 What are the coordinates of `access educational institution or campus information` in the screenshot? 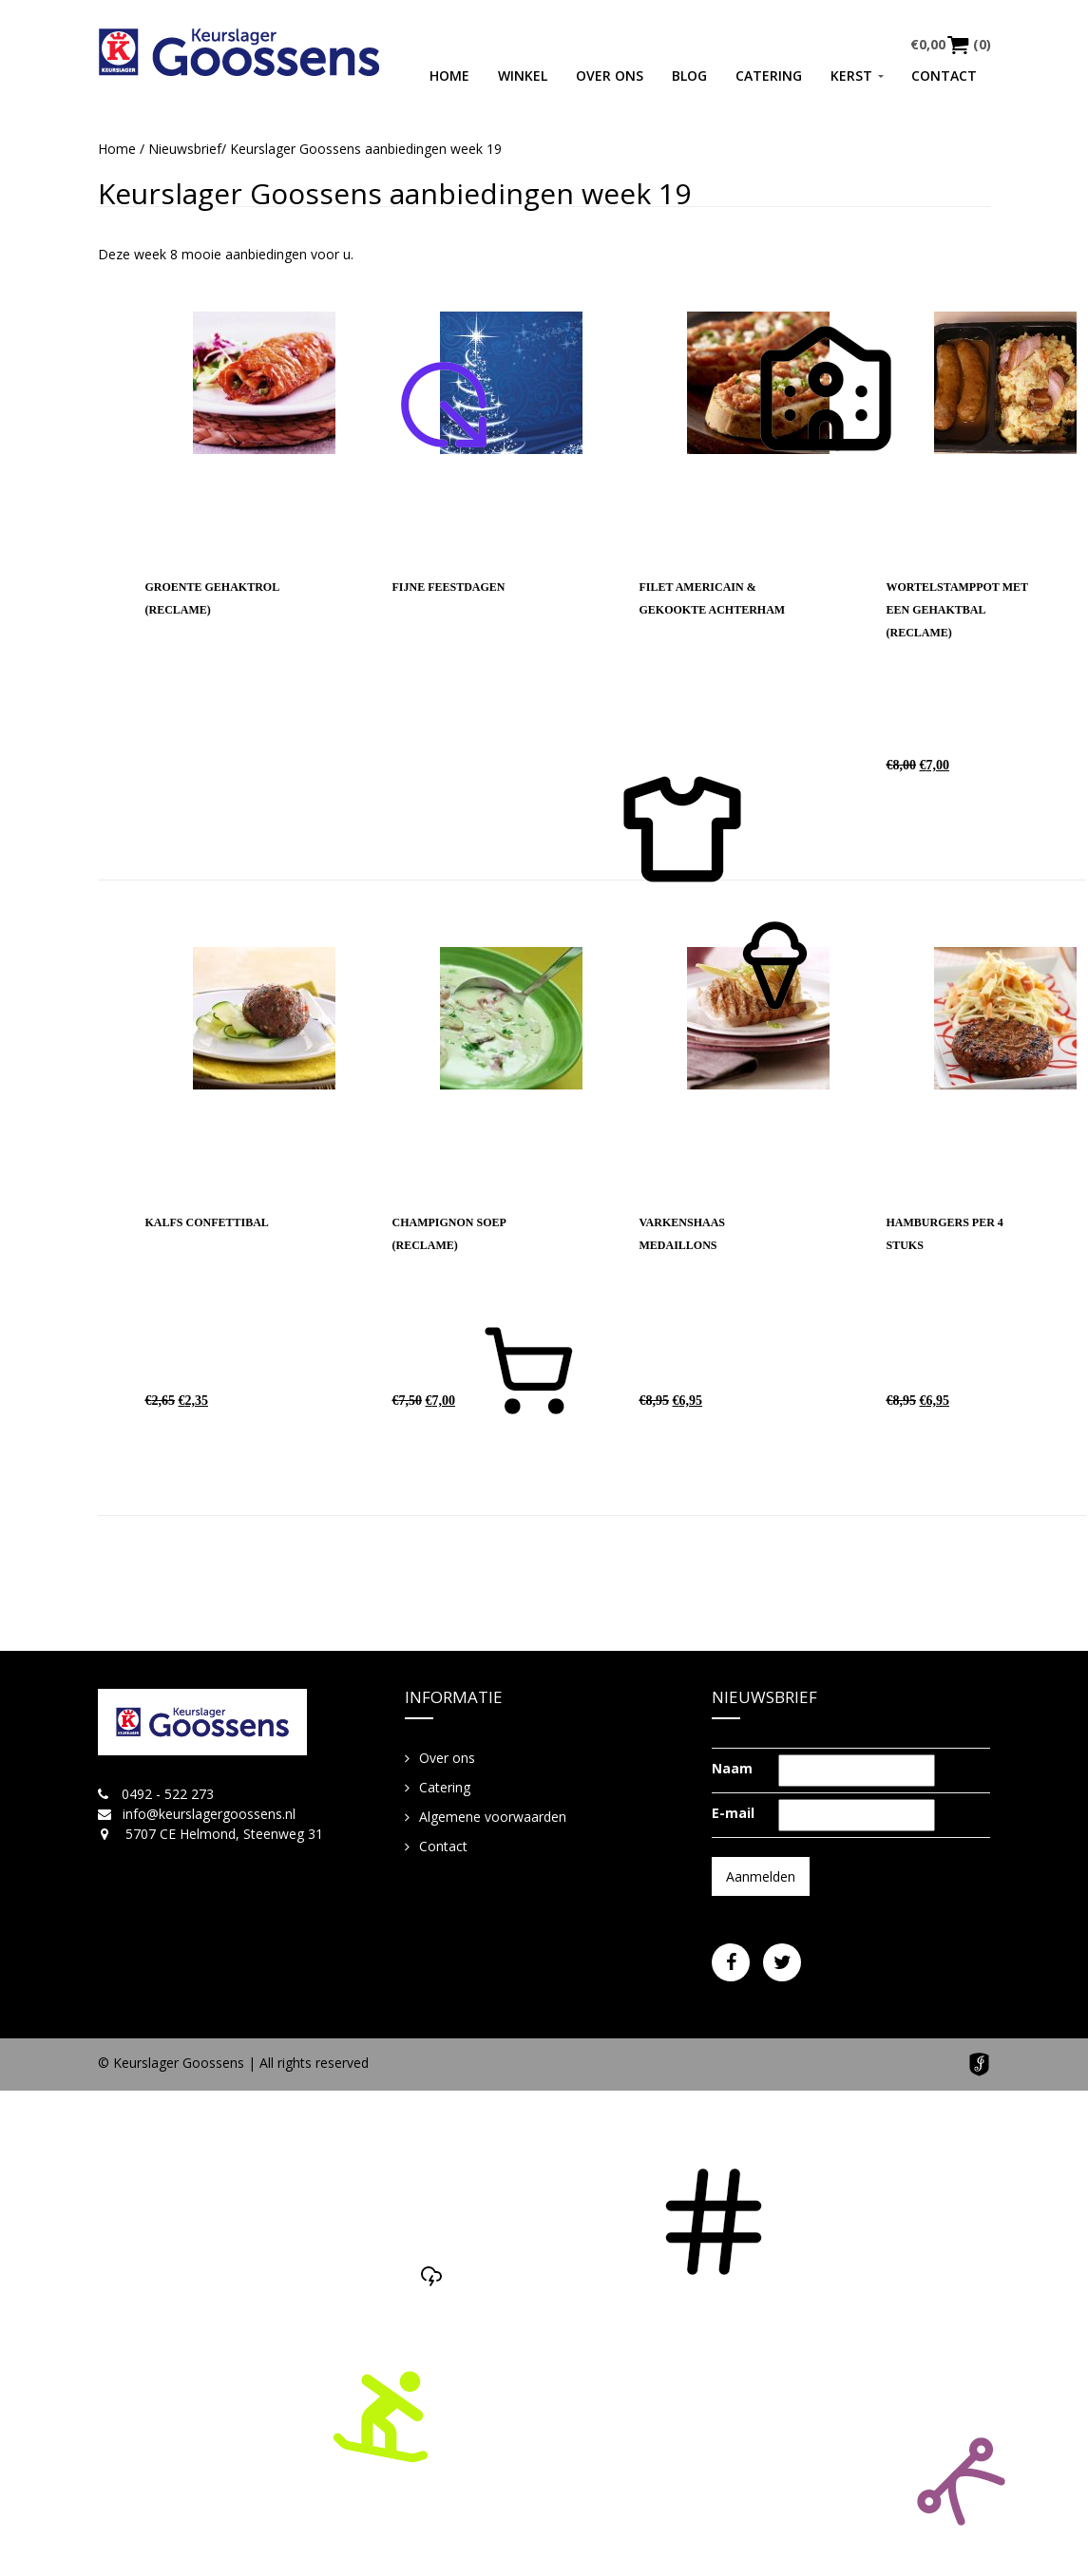 It's located at (826, 391).